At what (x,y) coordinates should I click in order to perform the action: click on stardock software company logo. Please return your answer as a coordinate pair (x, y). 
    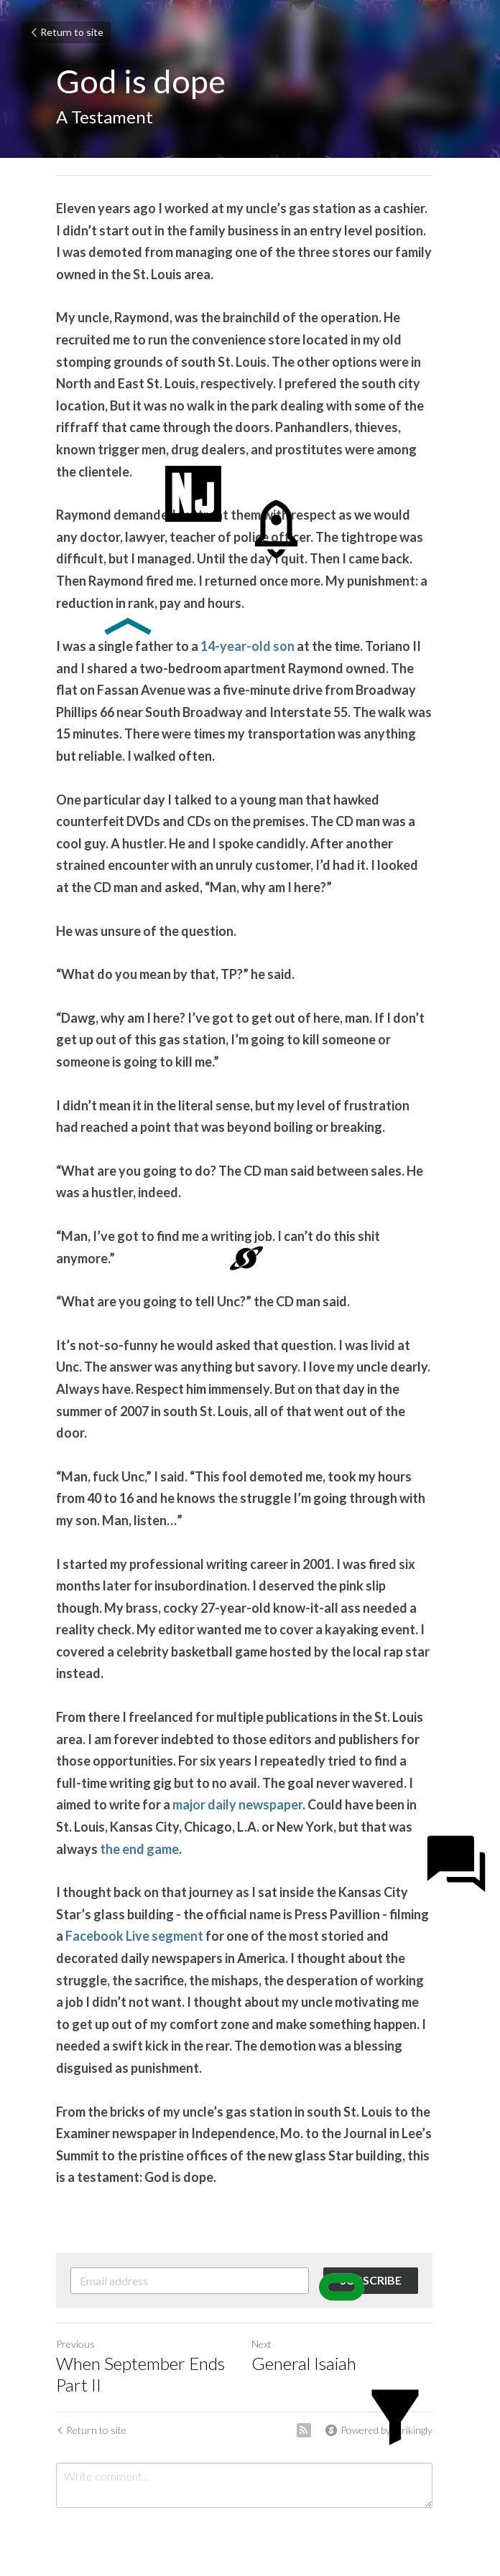
    Looking at the image, I should click on (246, 1258).